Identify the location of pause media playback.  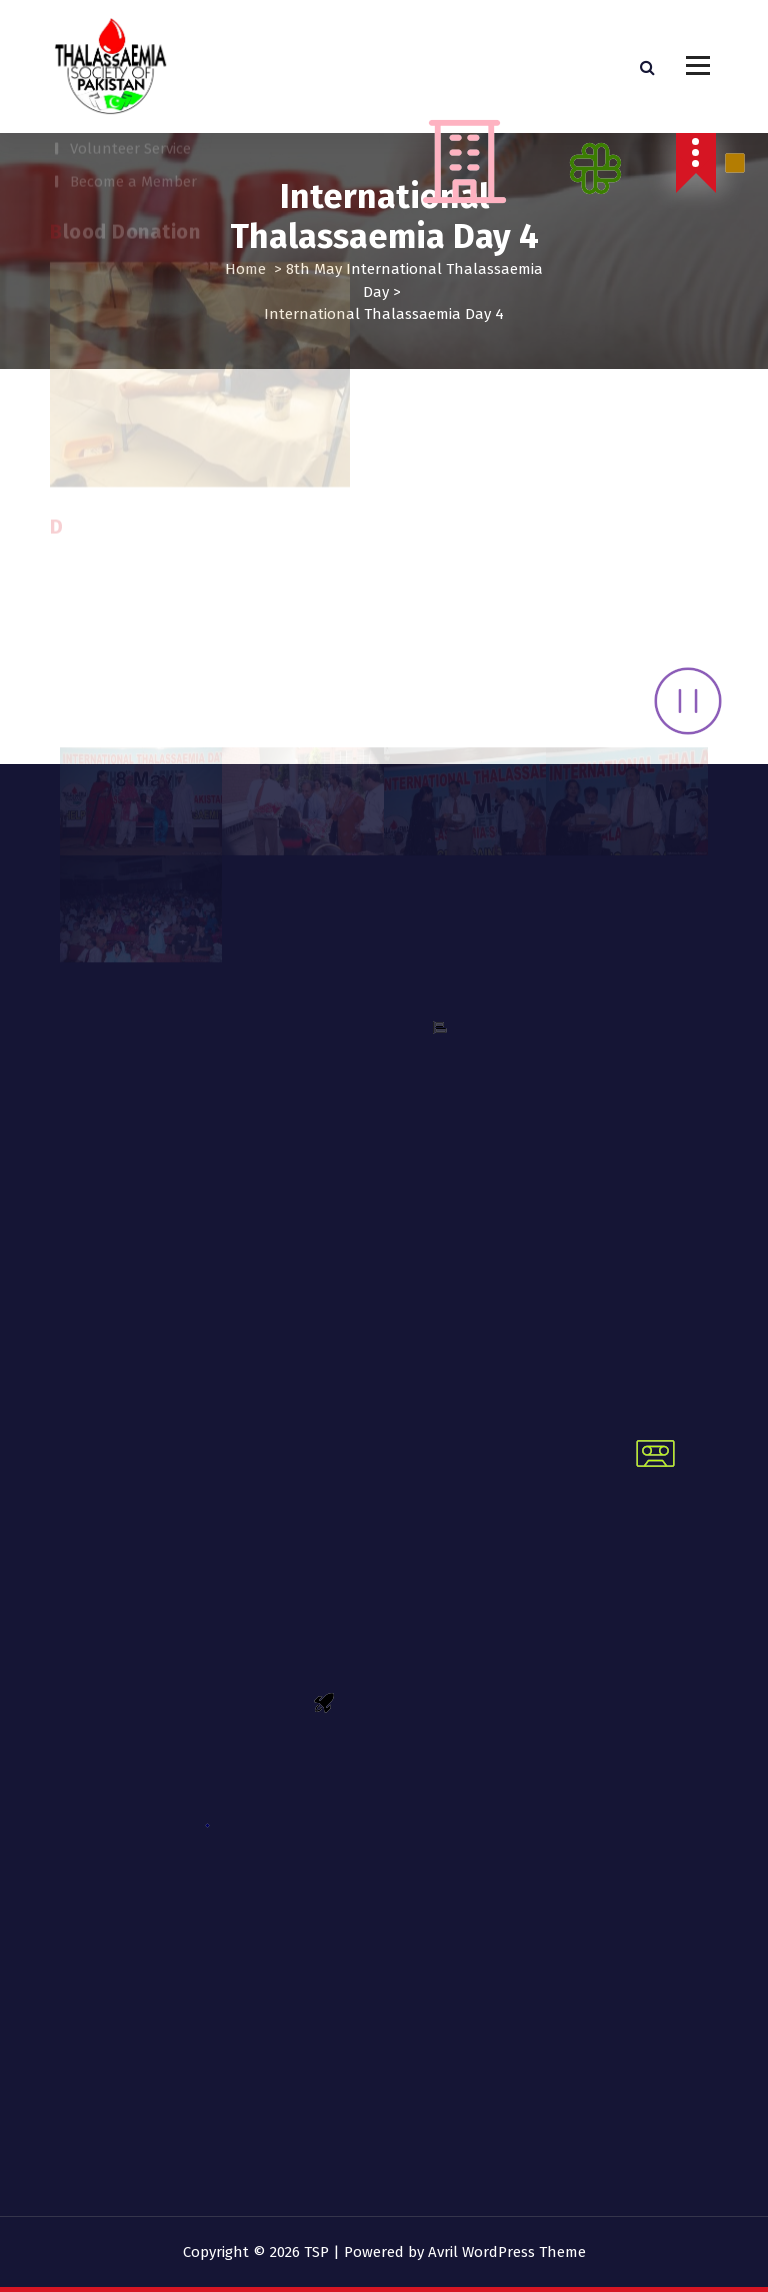
(688, 701).